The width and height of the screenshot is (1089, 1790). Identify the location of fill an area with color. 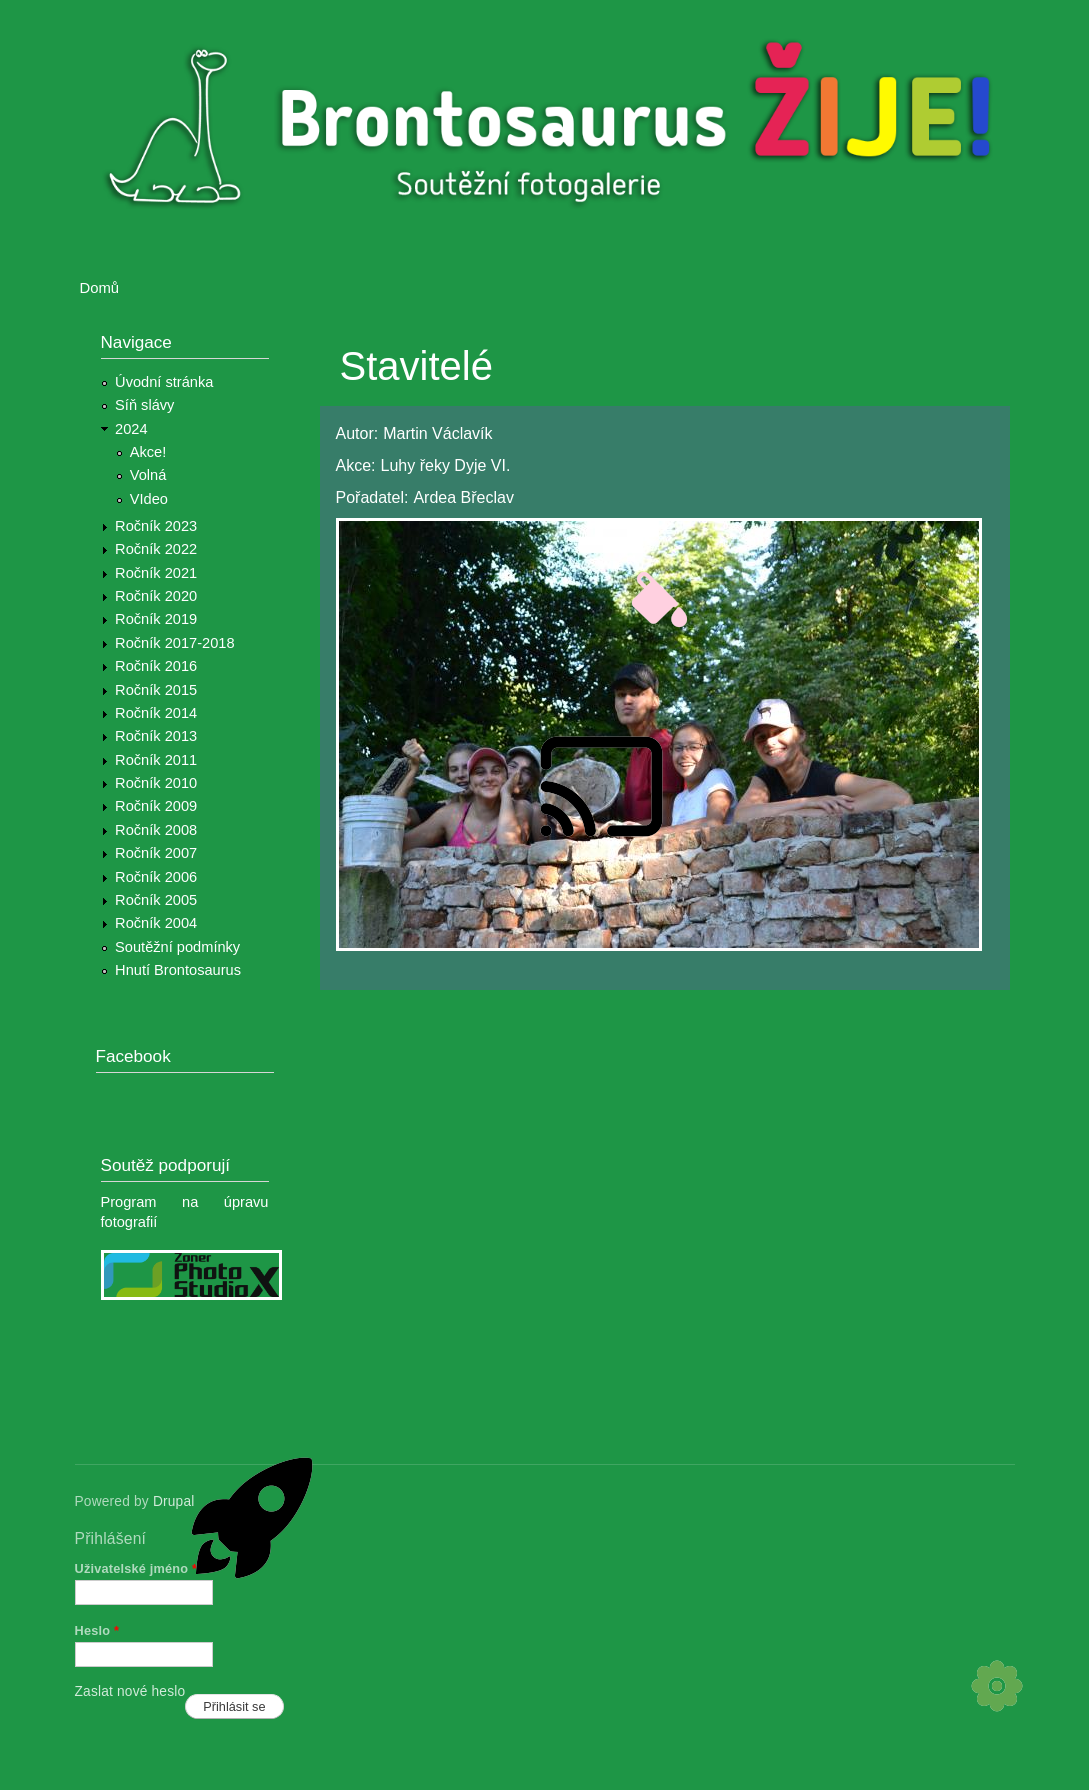
(659, 599).